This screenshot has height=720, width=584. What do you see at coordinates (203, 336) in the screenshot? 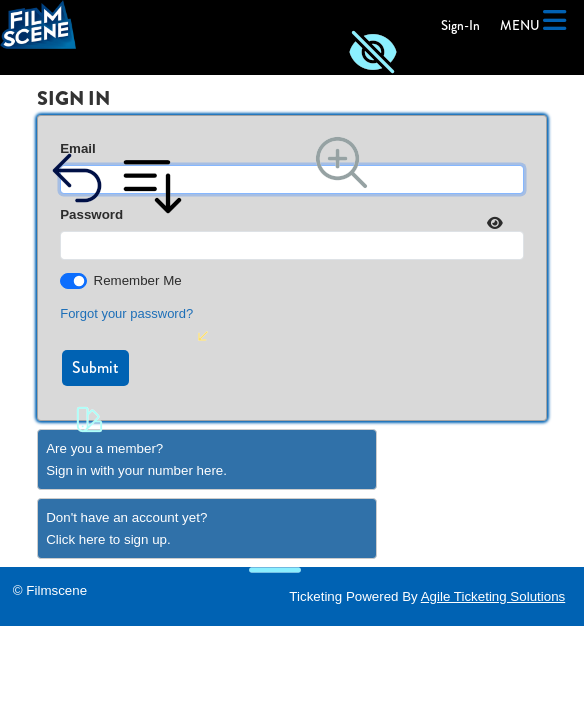
I see `navigate to the bottom-left section` at bounding box center [203, 336].